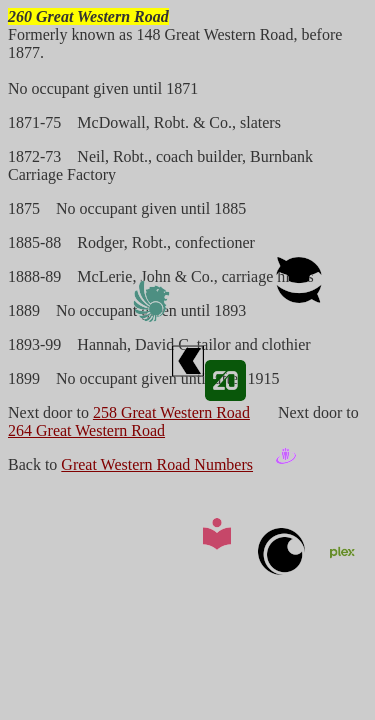 The height and width of the screenshot is (720, 375). Describe the element at coordinates (151, 301) in the screenshot. I see `lion air airline logo` at that location.